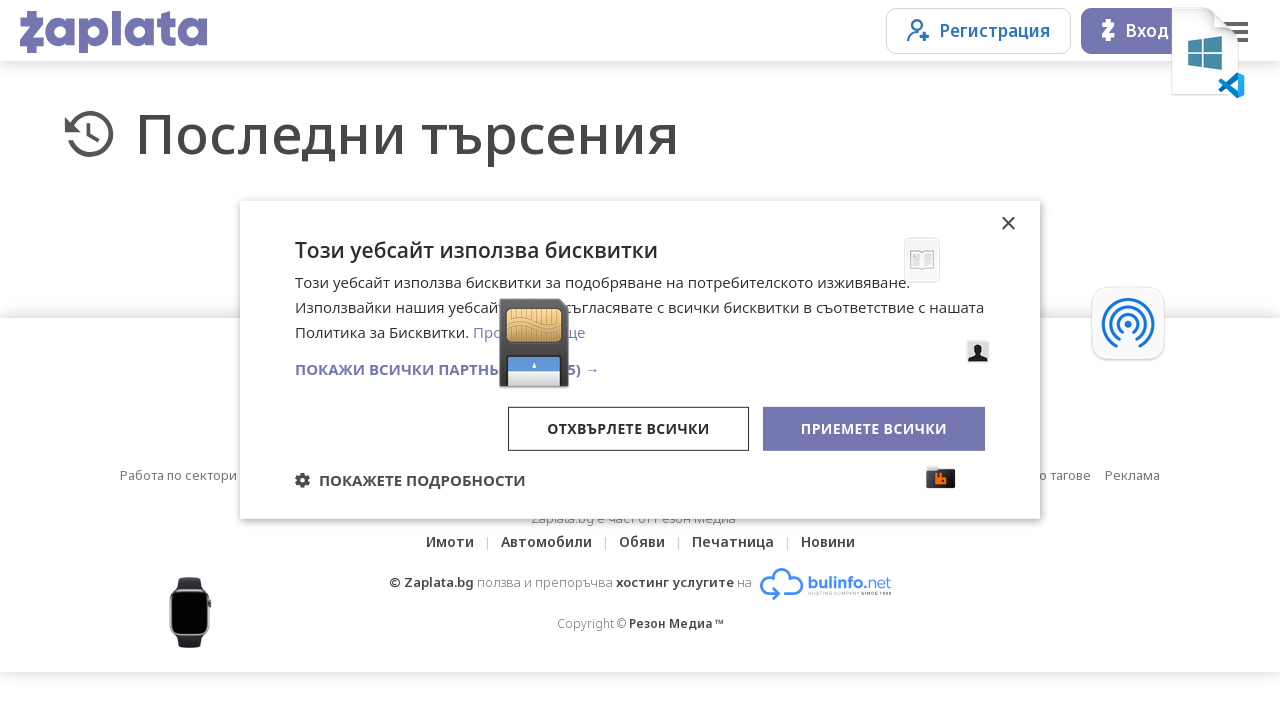 Image resolution: width=1280 pixels, height=720 pixels. What do you see at coordinates (940, 477) in the screenshot?
I see `open folder containing RabbitMQ configuration files` at bounding box center [940, 477].